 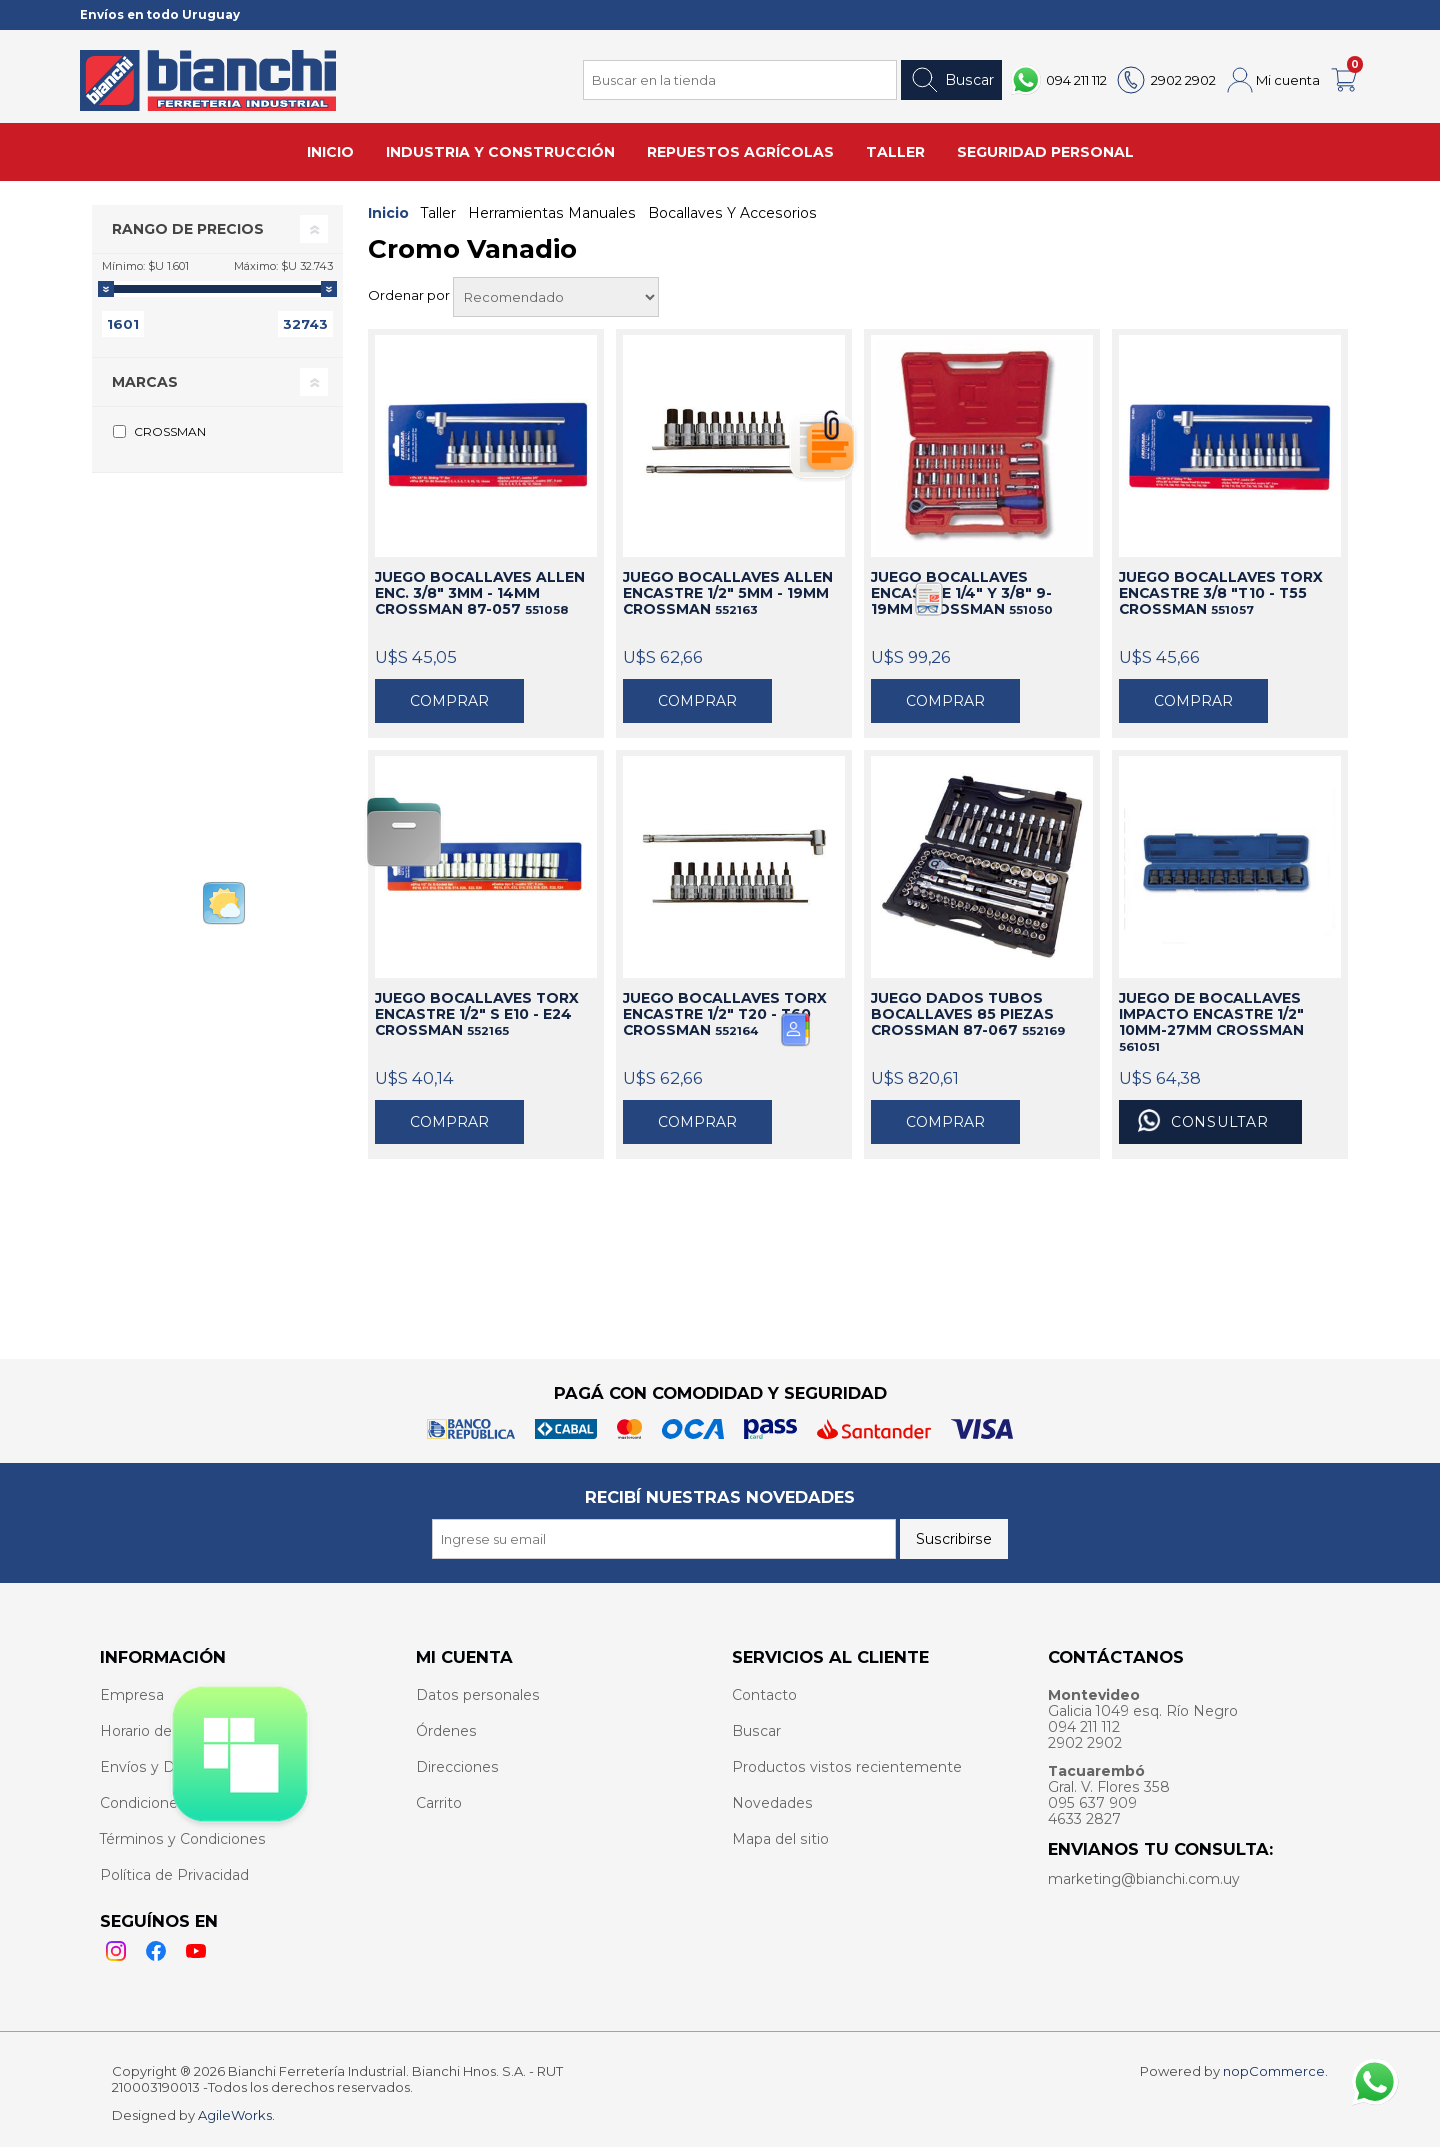 I want to click on open evince document viewer, so click(x=929, y=599).